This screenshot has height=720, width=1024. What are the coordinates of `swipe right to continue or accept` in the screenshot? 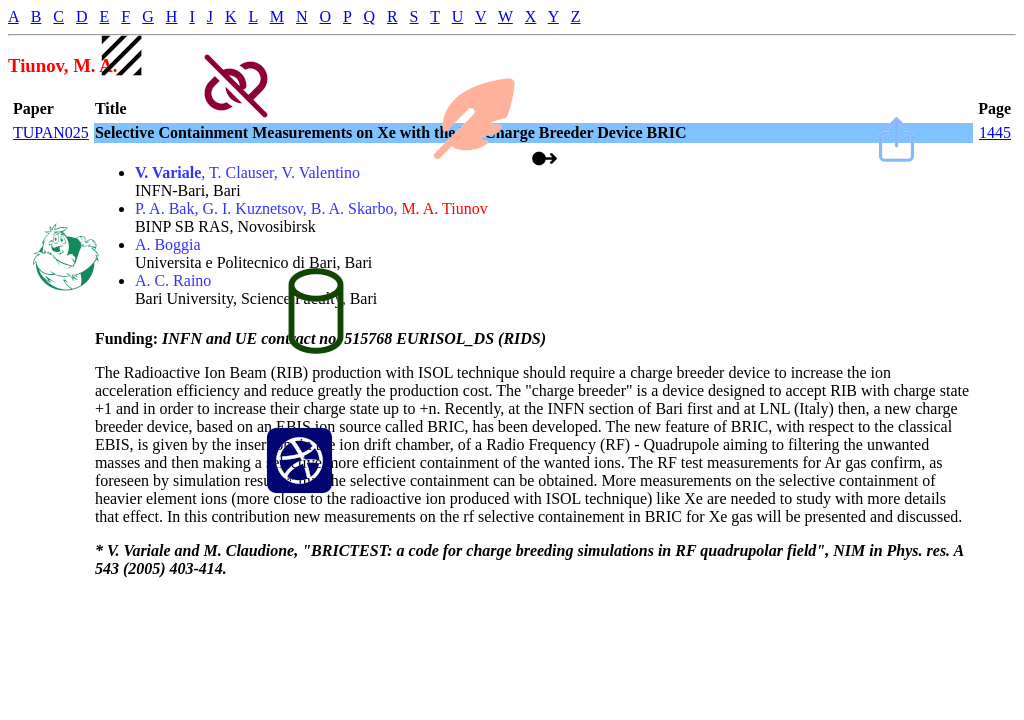 It's located at (544, 158).